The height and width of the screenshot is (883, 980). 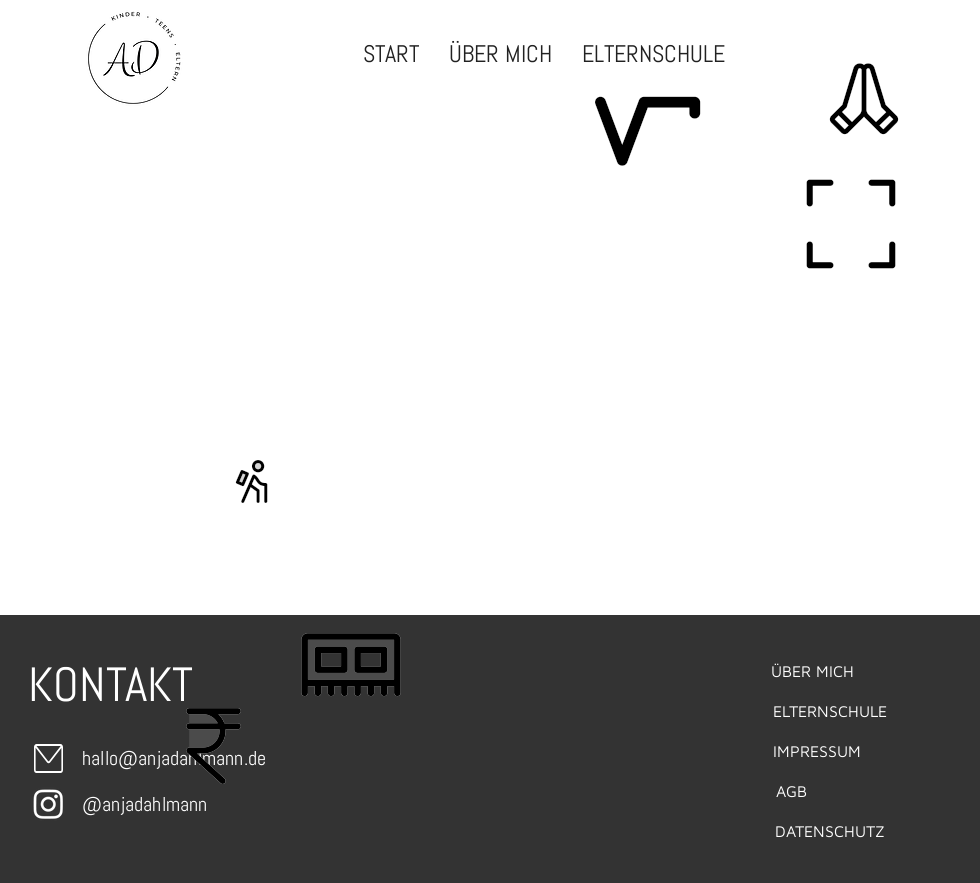 What do you see at coordinates (851, 224) in the screenshot?
I see `expand to fullscreen mode` at bounding box center [851, 224].